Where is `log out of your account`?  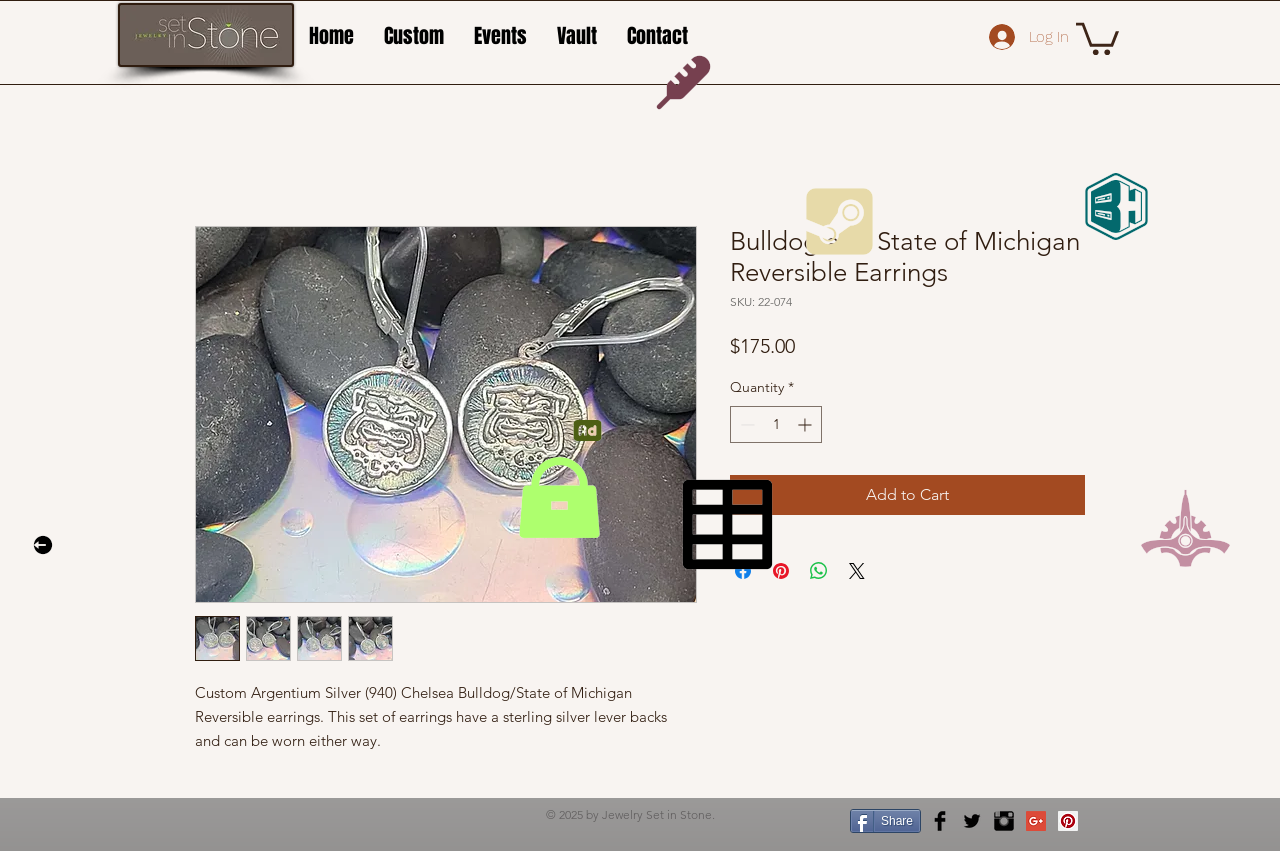 log out of your account is located at coordinates (43, 545).